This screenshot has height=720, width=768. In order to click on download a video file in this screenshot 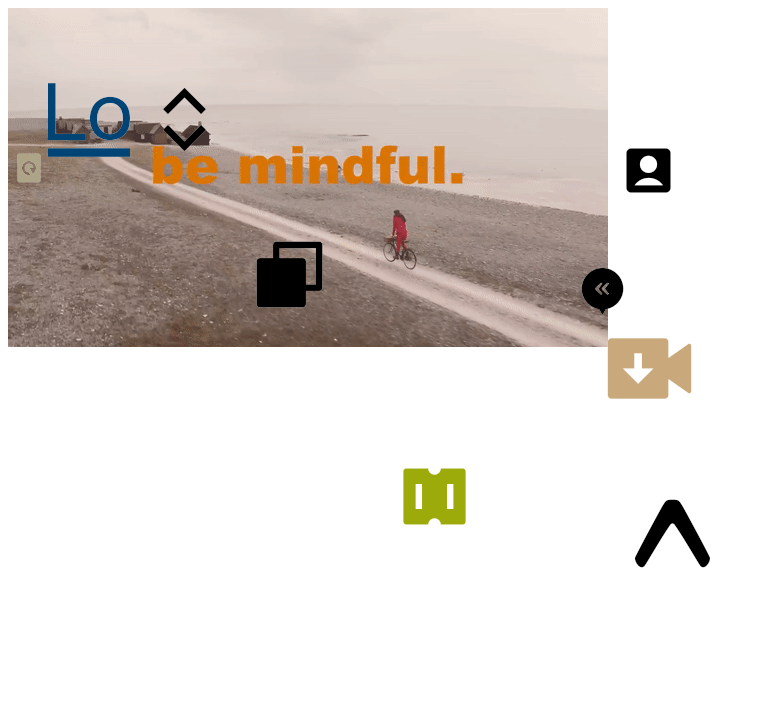, I will do `click(649, 368)`.